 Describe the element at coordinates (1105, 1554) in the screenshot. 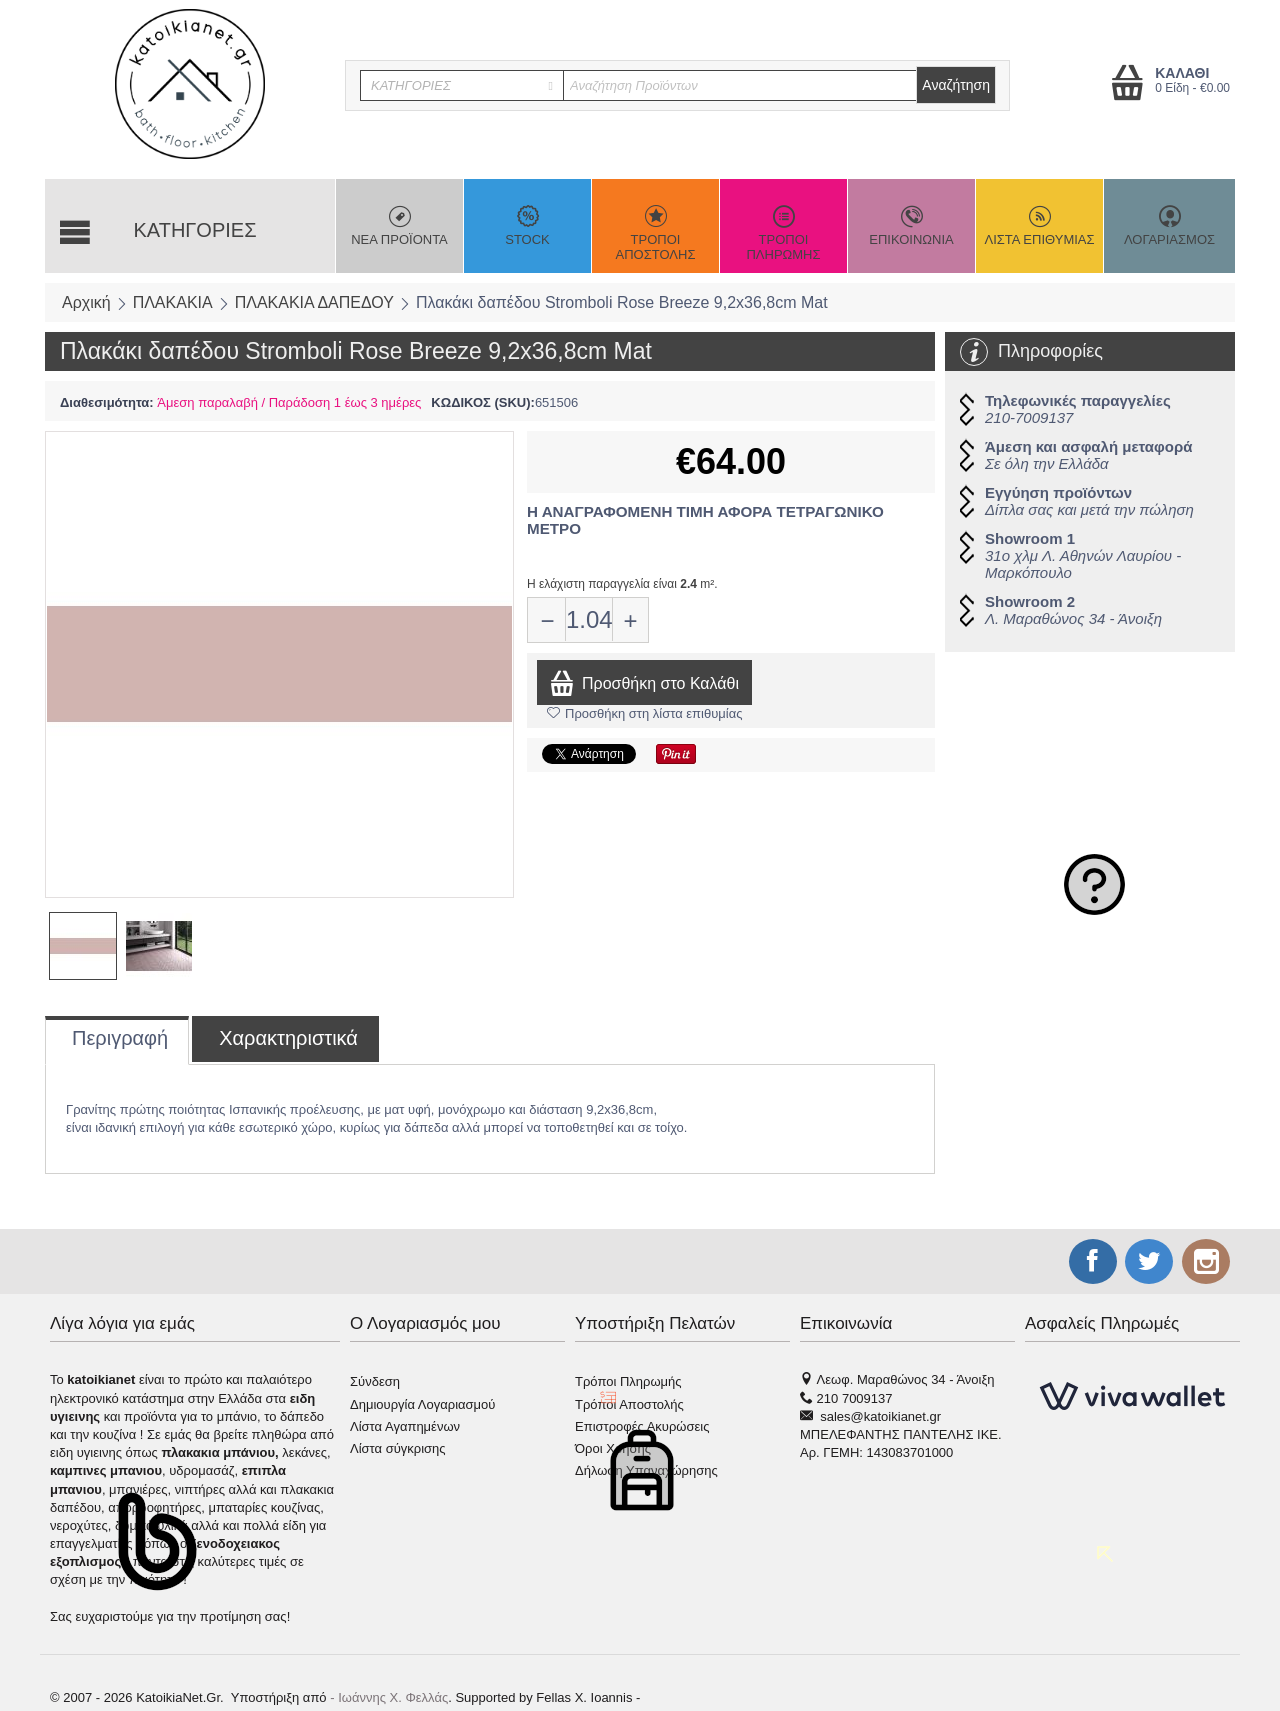

I see `navigate back to previous screen` at that location.